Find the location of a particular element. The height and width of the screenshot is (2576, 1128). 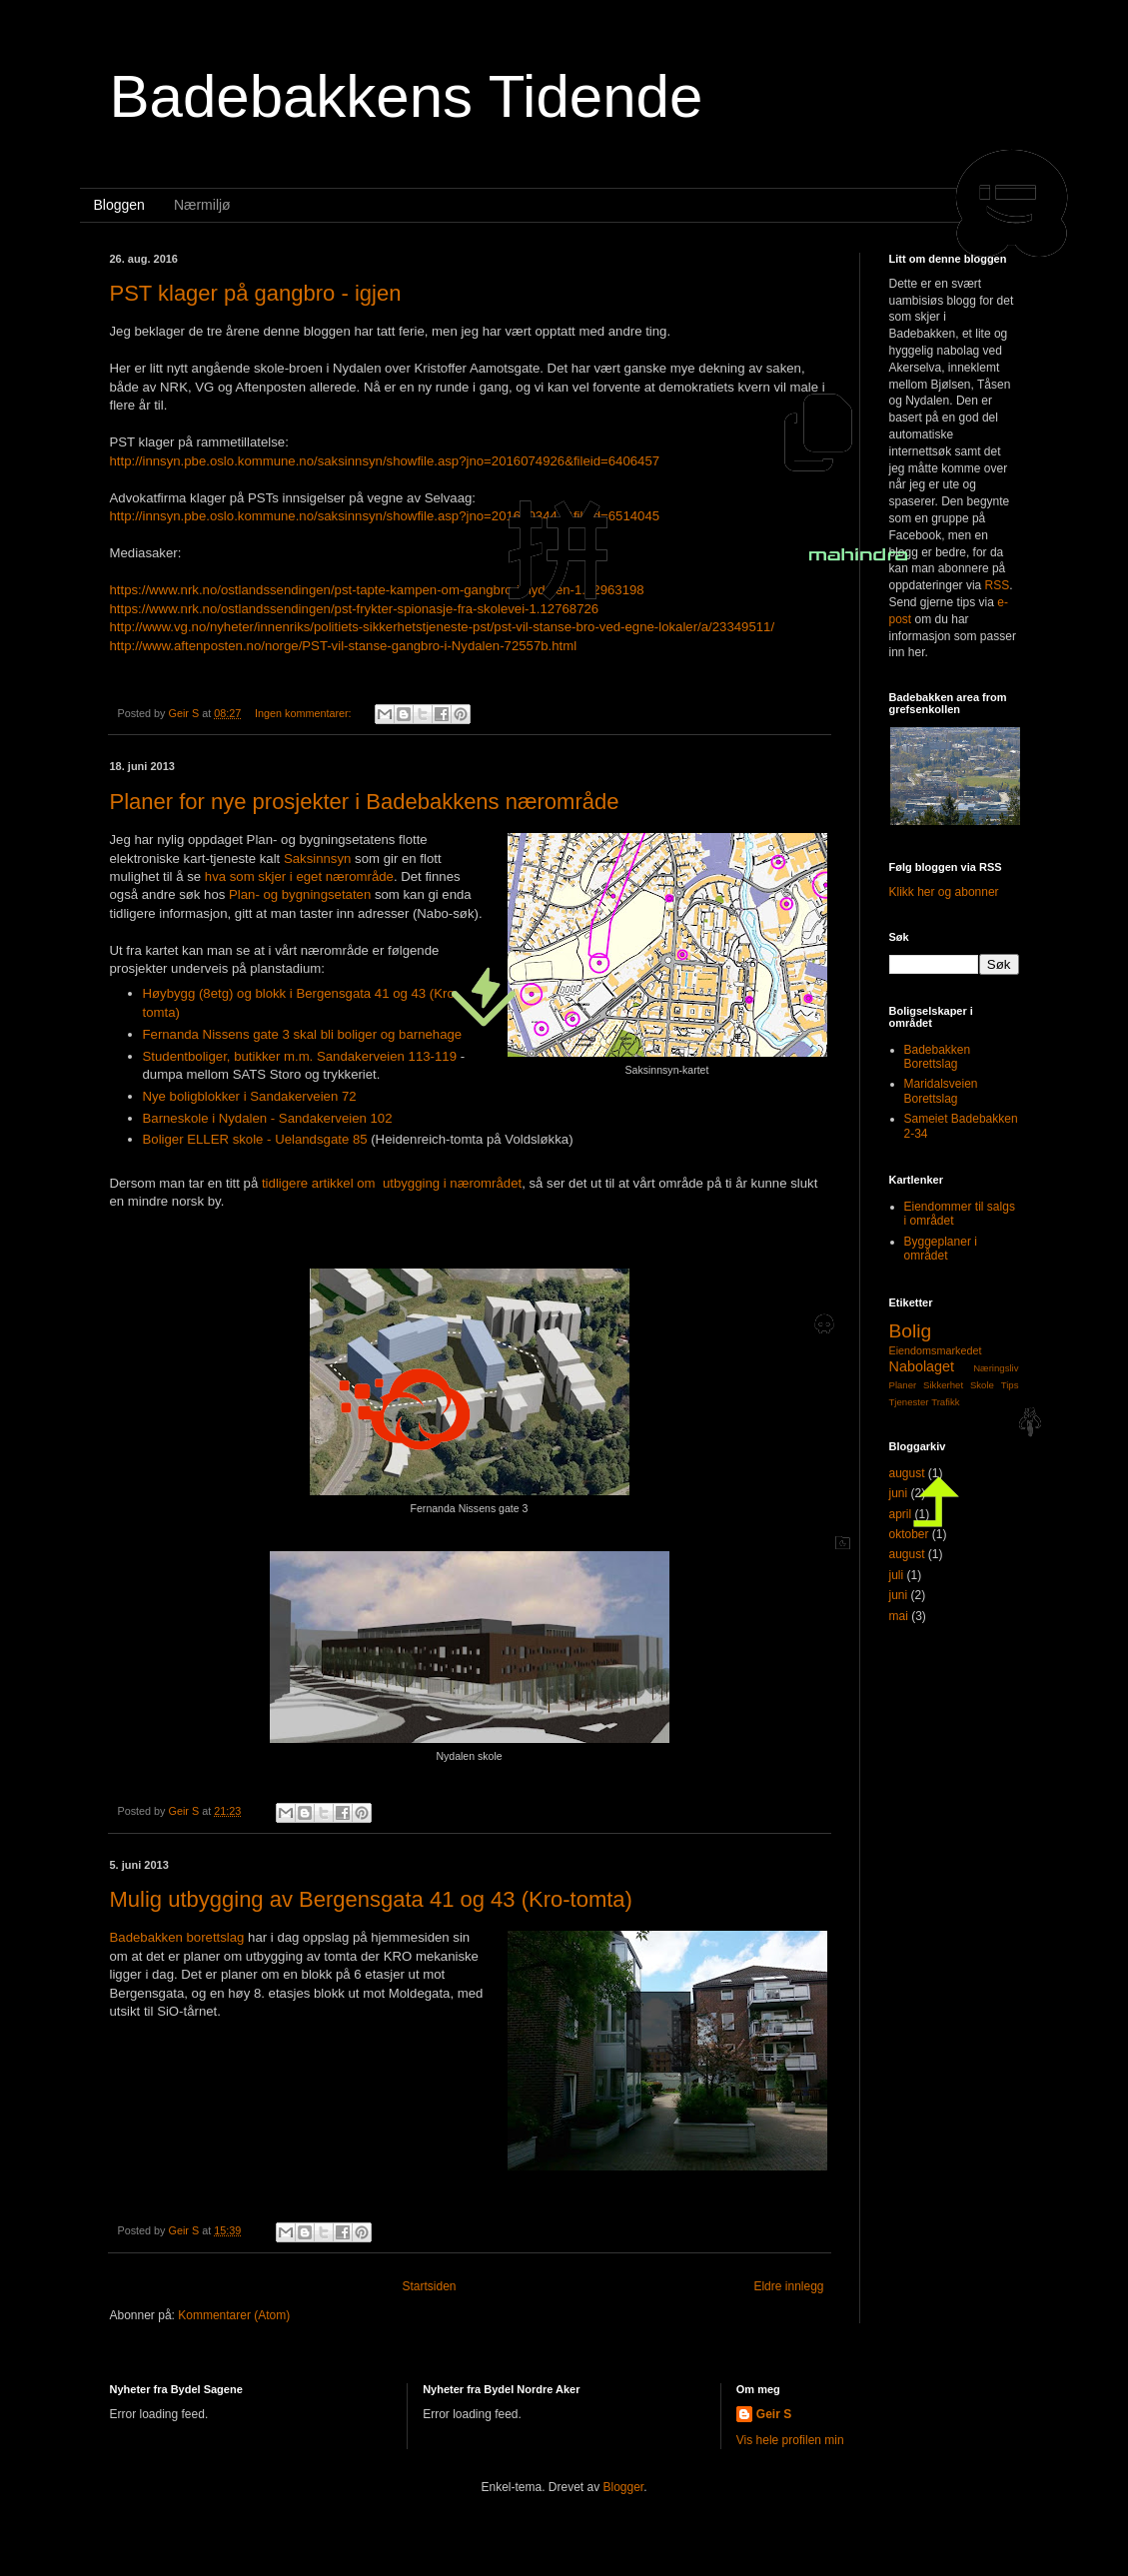

open folder containing charts or analytics is located at coordinates (842, 1542).